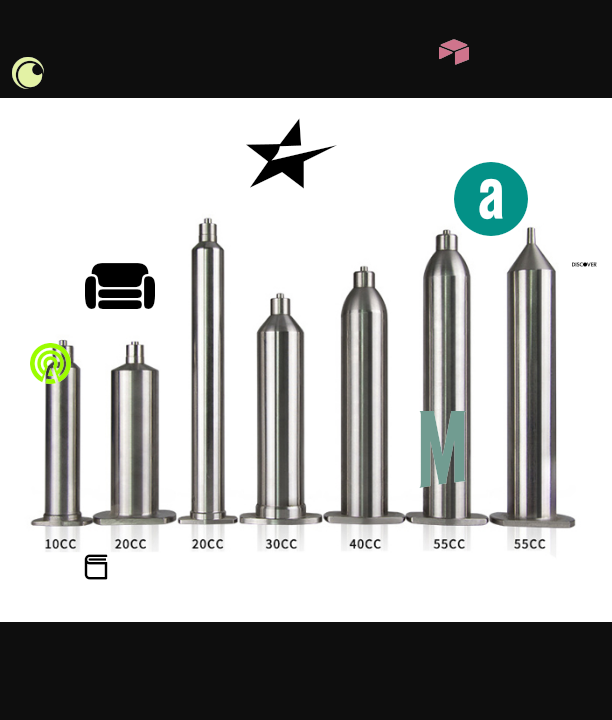  I want to click on open the AntennaPod podcast app, so click(50, 363).